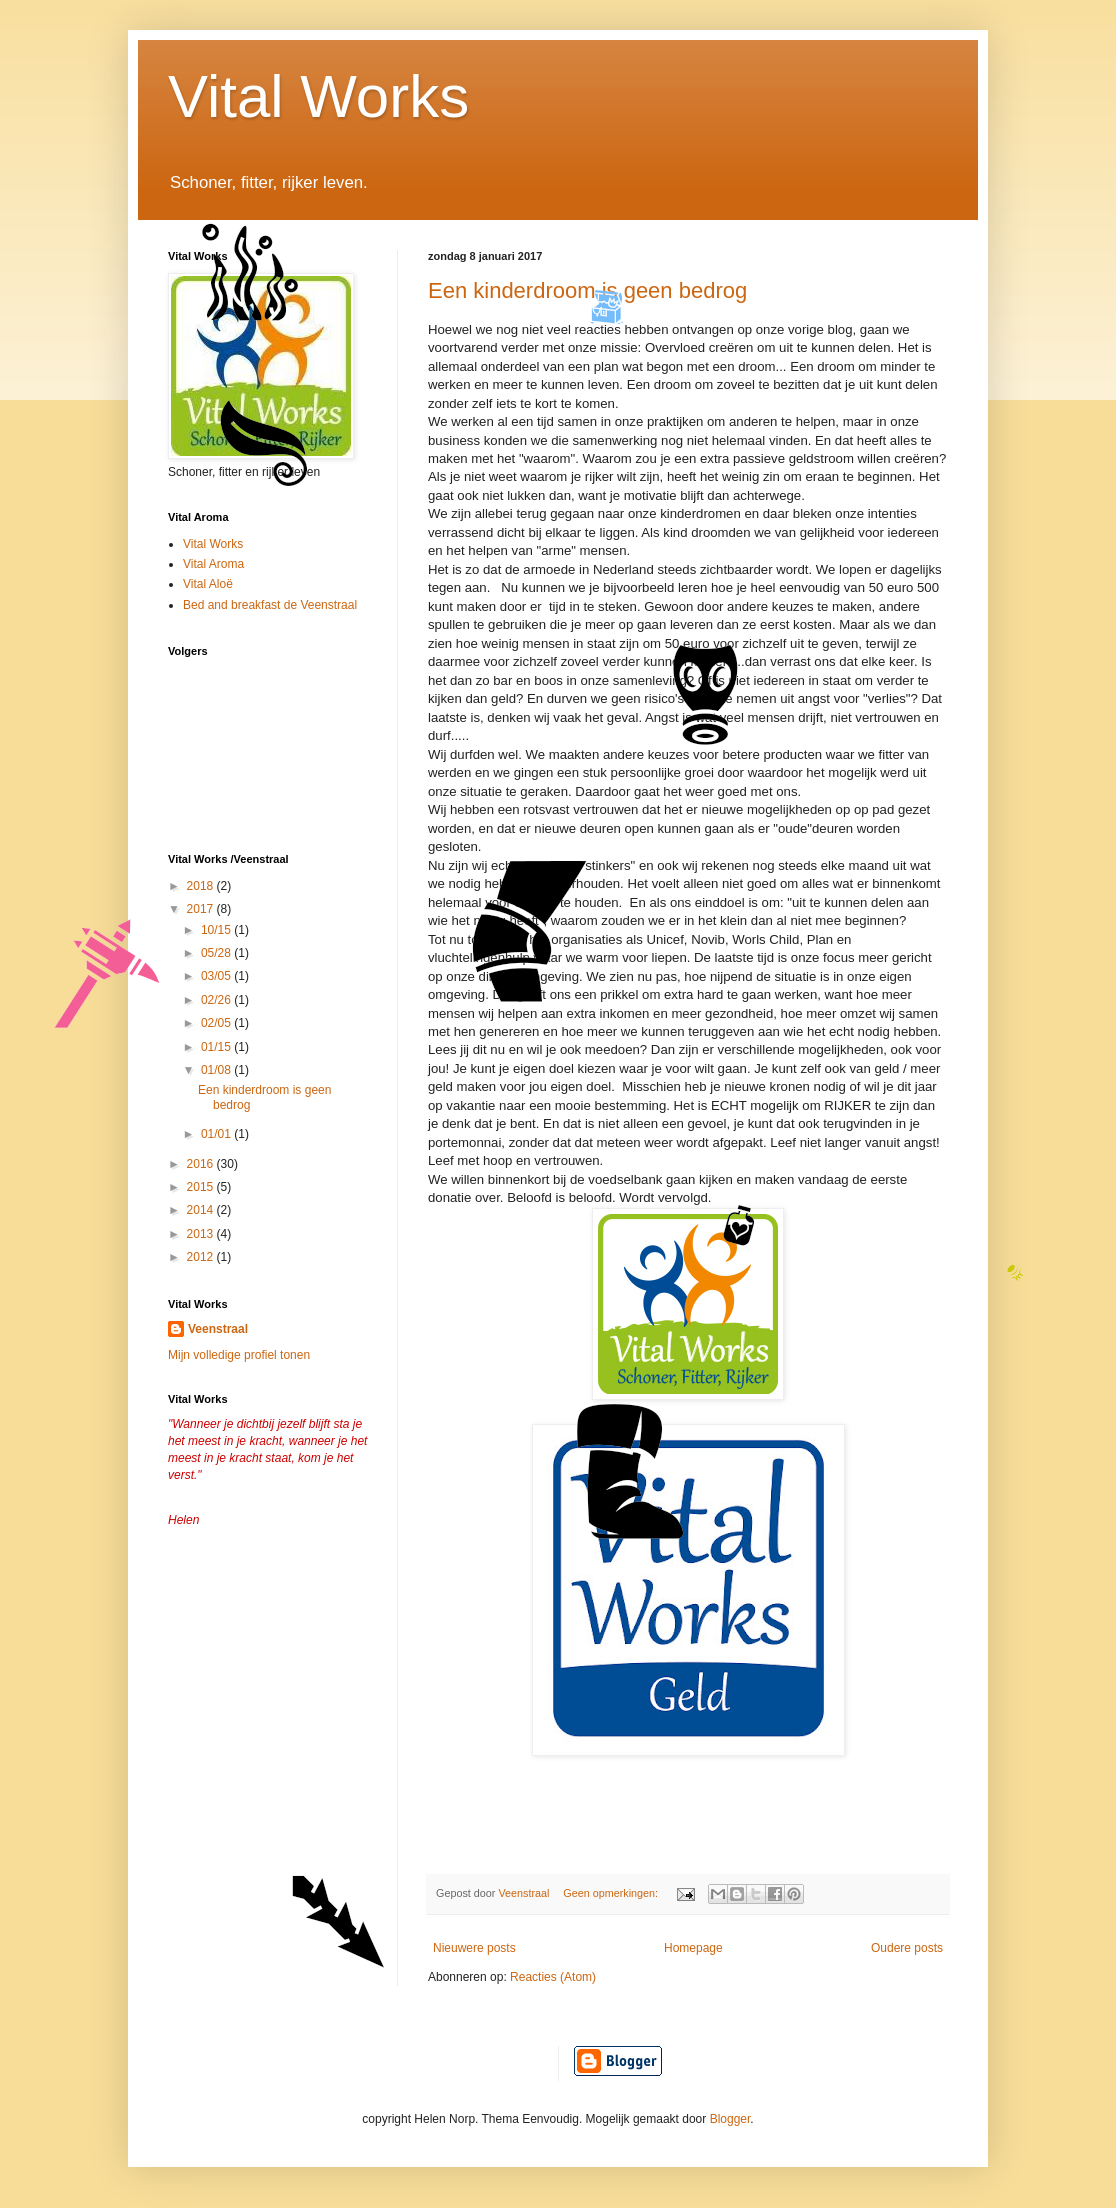 This screenshot has height=2208, width=1116. Describe the element at coordinates (739, 1225) in the screenshot. I see `health potion or healing item in a game inventory` at that location.